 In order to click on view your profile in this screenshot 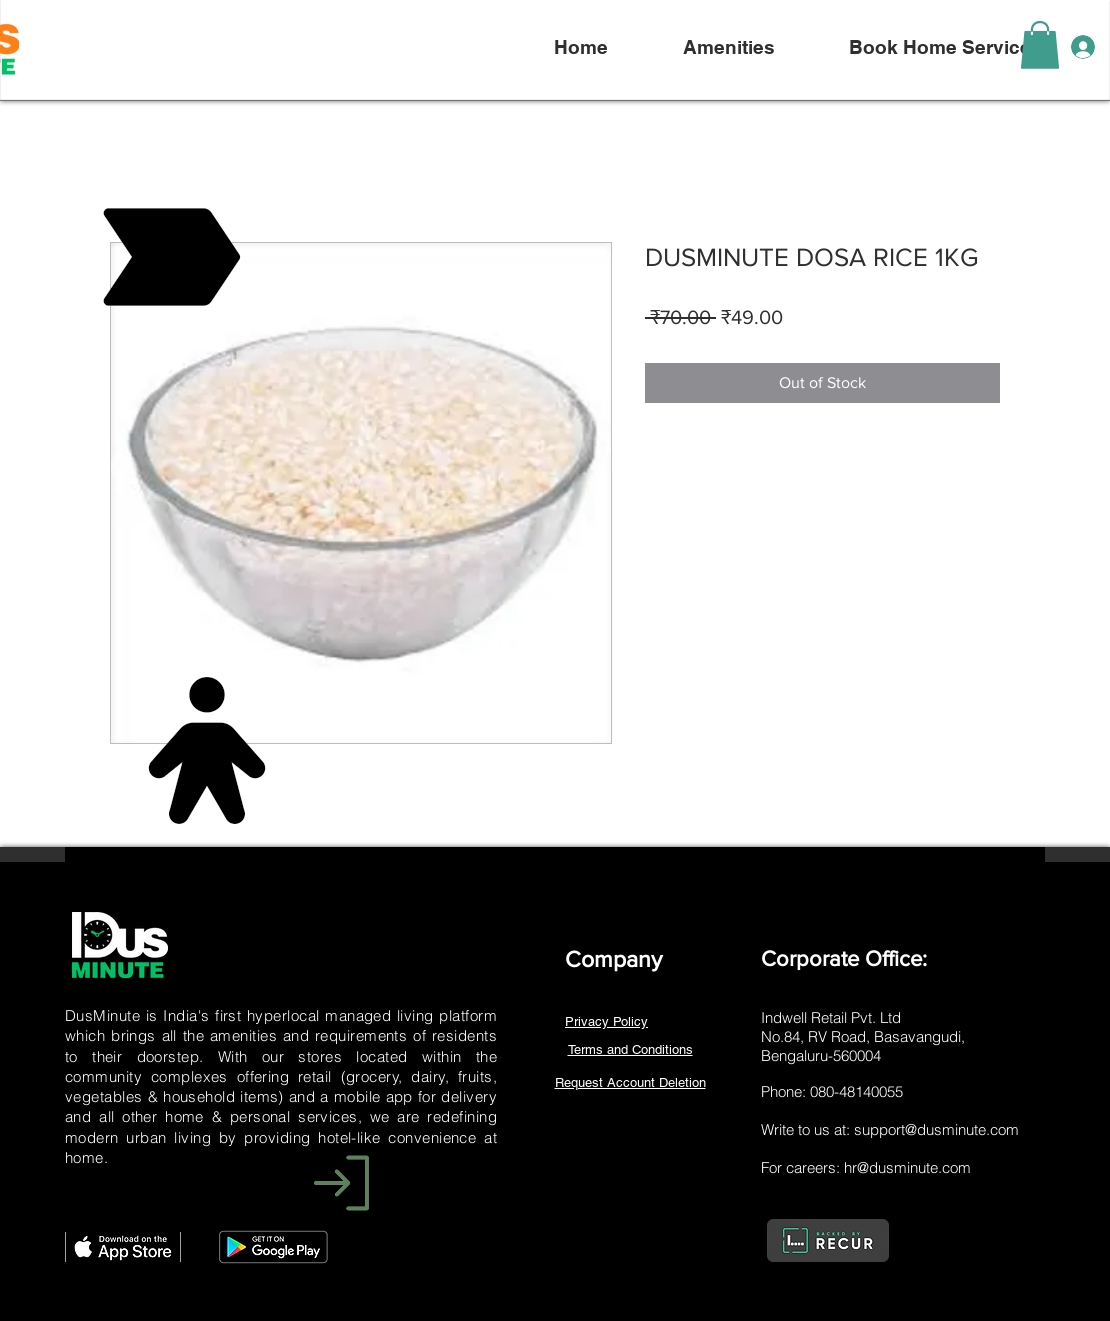, I will do `click(207, 753)`.